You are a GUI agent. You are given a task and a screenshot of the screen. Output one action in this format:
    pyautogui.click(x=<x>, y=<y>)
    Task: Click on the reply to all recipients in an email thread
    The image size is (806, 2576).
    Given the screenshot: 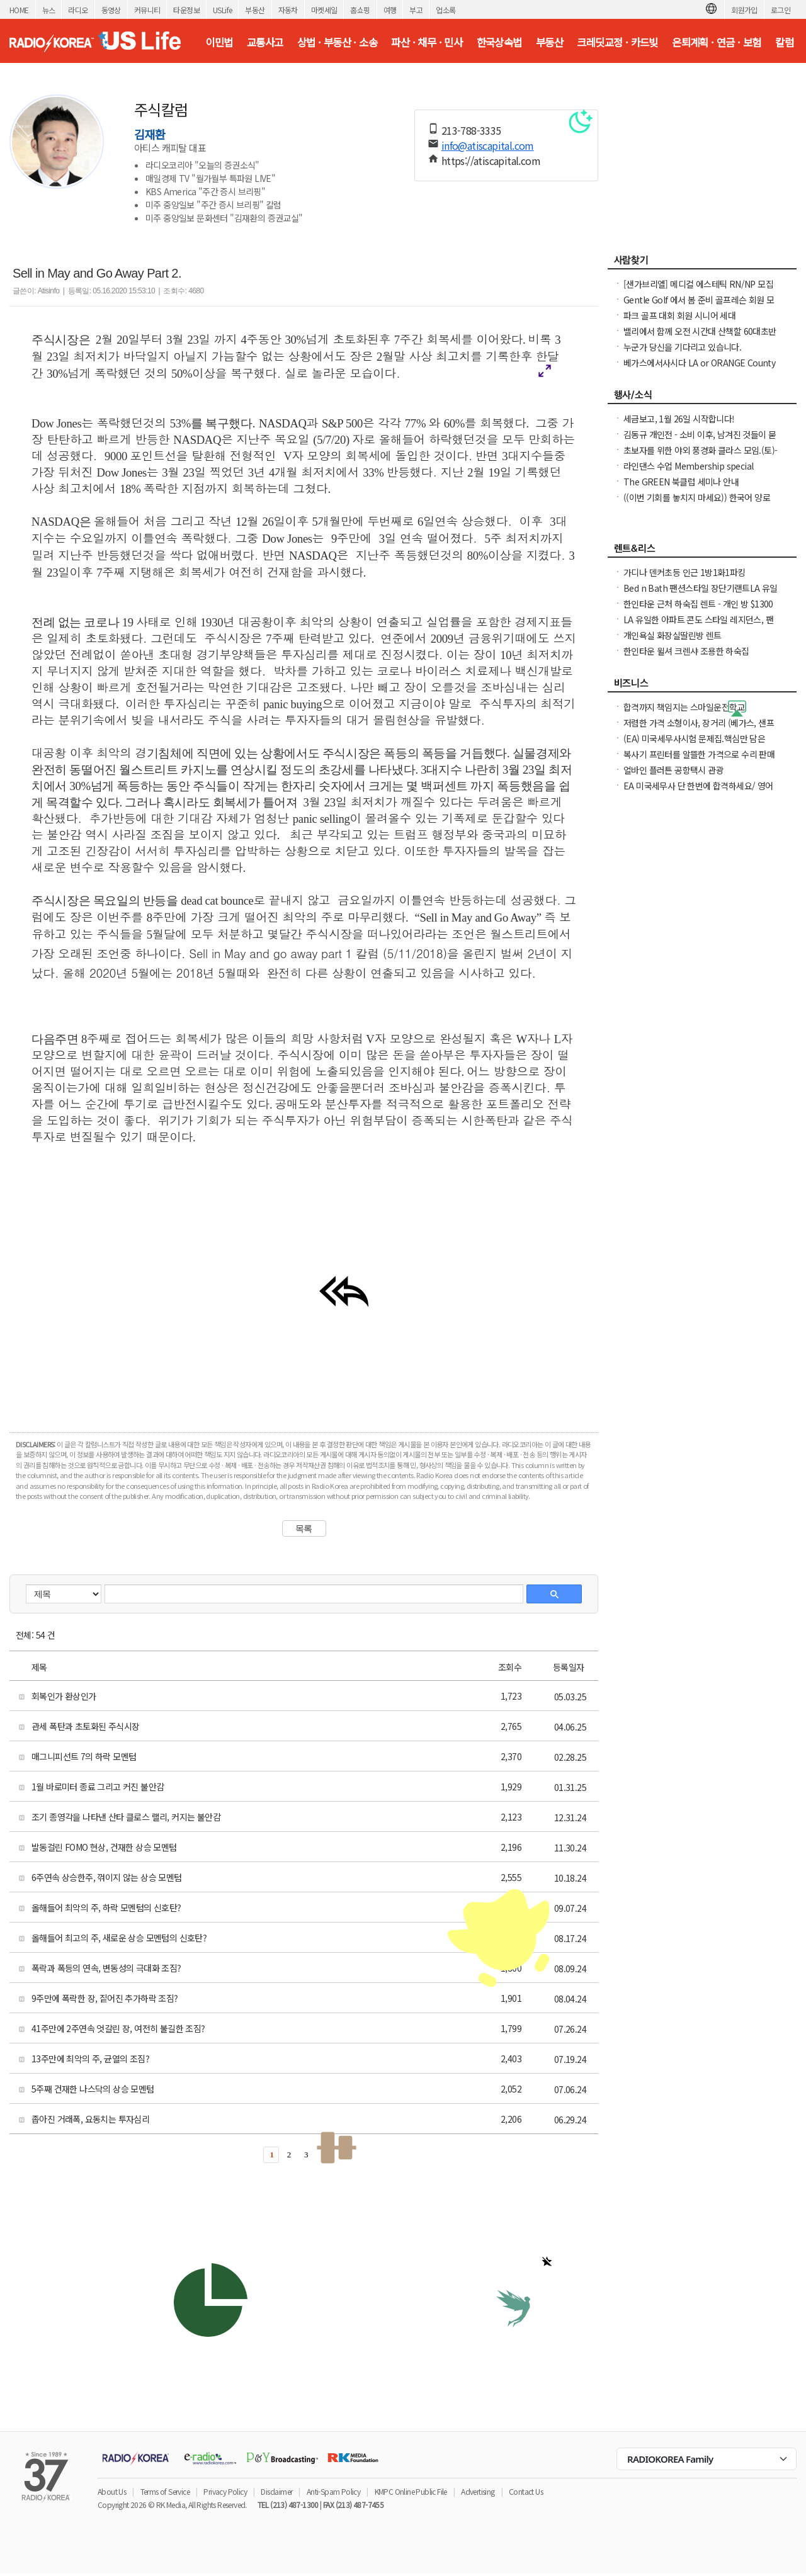 What is the action you would take?
    pyautogui.click(x=344, y=1291)
    